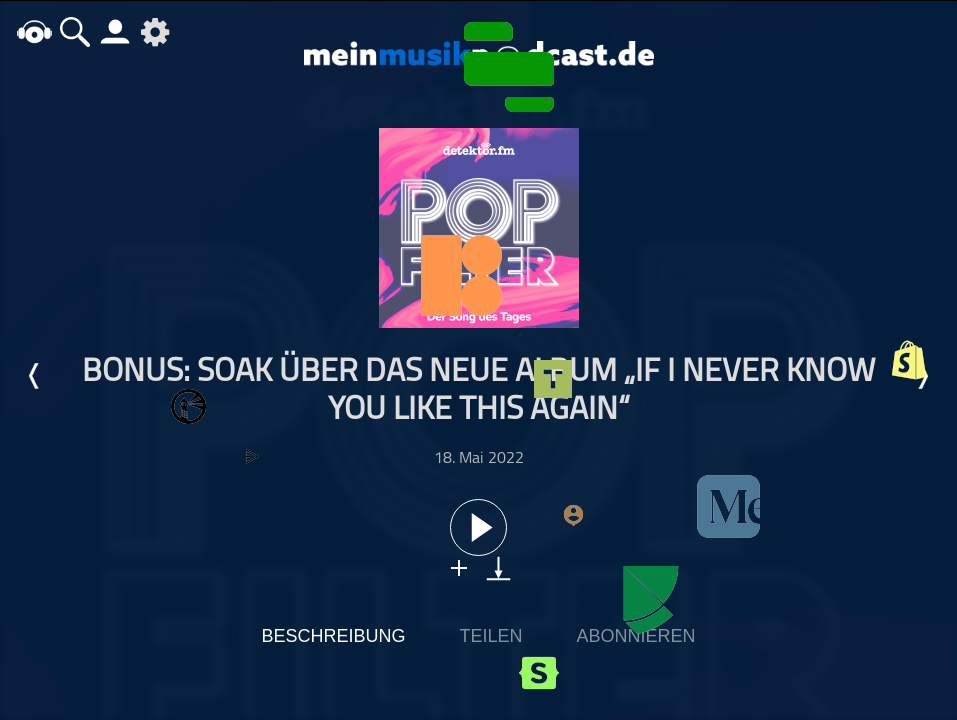 Image resolution: width=957 pixels, height=720 pixels. Describe the element at coordinates (539, 673) in the screenshot. I see `statamic content management system logo` at that location.